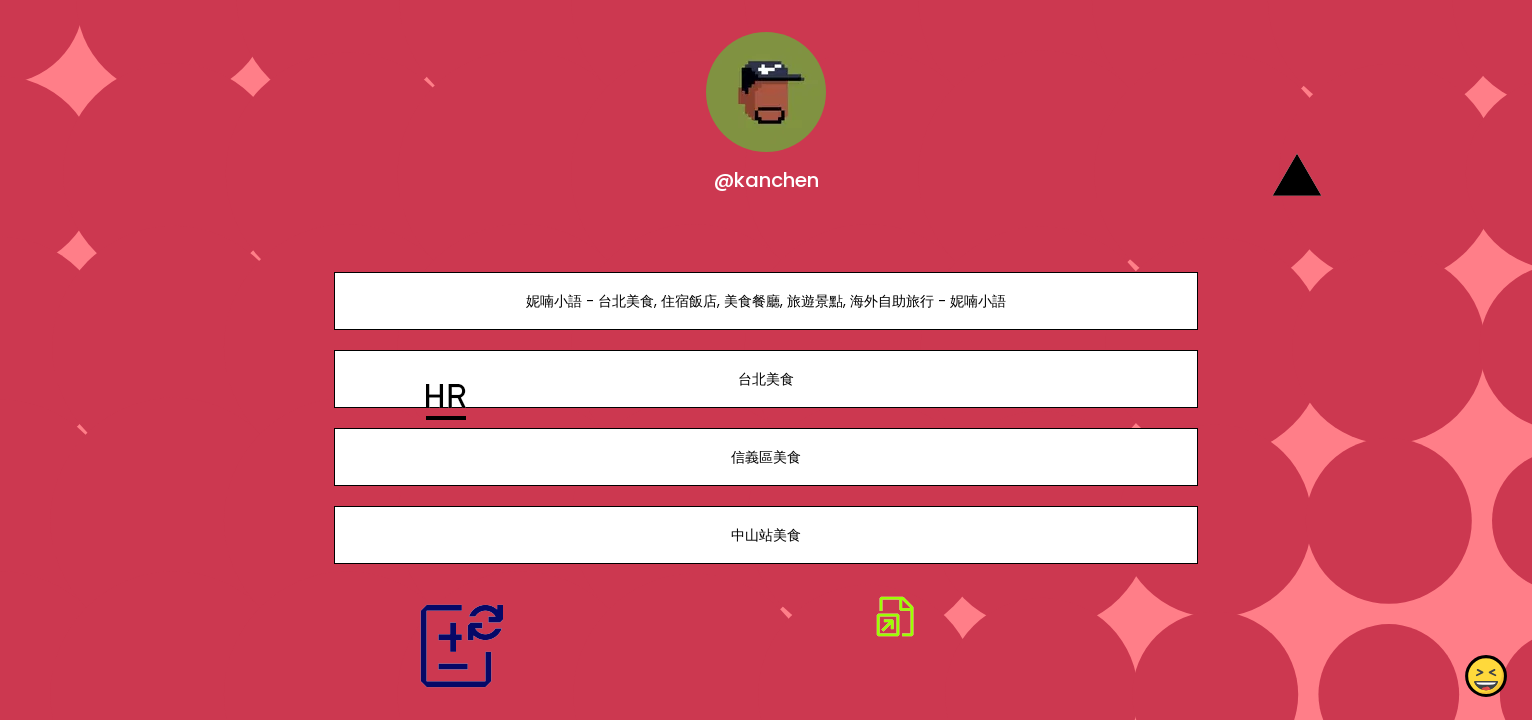 Image resolution: width=1532 pixels, height=720 pixels. I want to click on set a function breakpoint in the debugger, so click(1297, 178).